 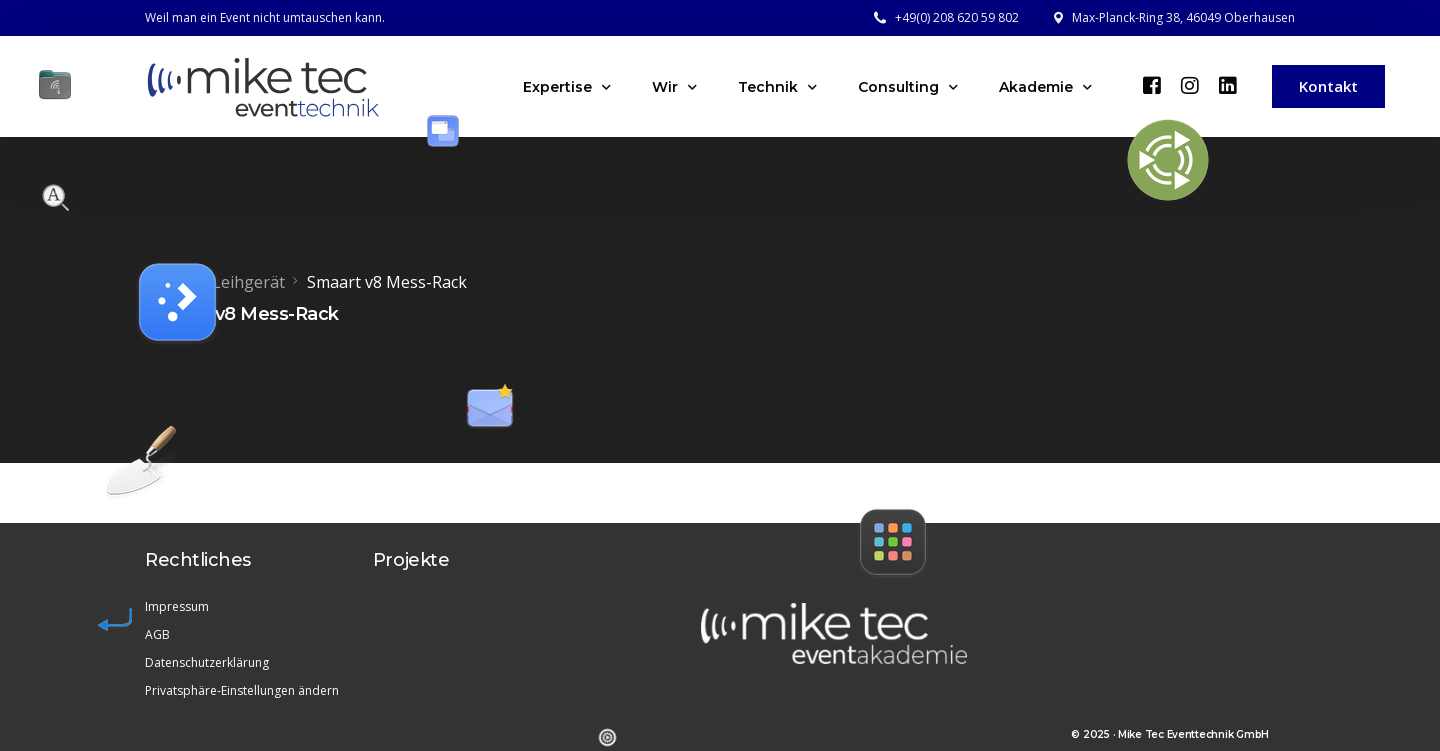 I want to click on reply to an email message, so click(x=114, y=617).